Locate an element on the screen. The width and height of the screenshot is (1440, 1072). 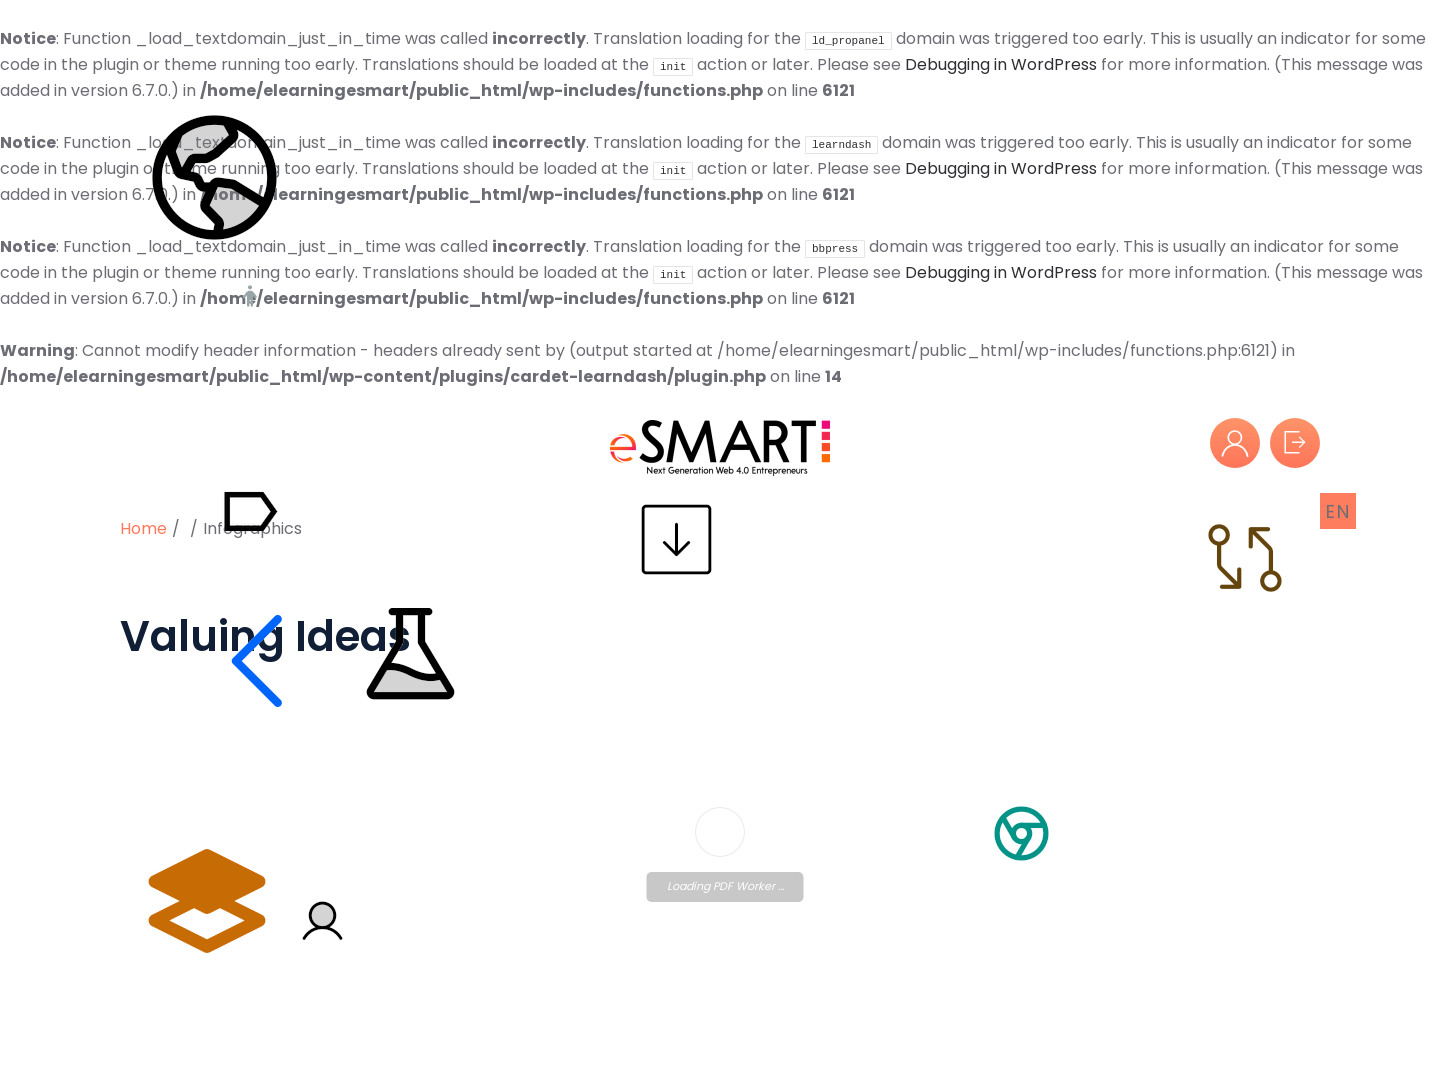
view code differences between versions is located at coordinates (1245, 558).